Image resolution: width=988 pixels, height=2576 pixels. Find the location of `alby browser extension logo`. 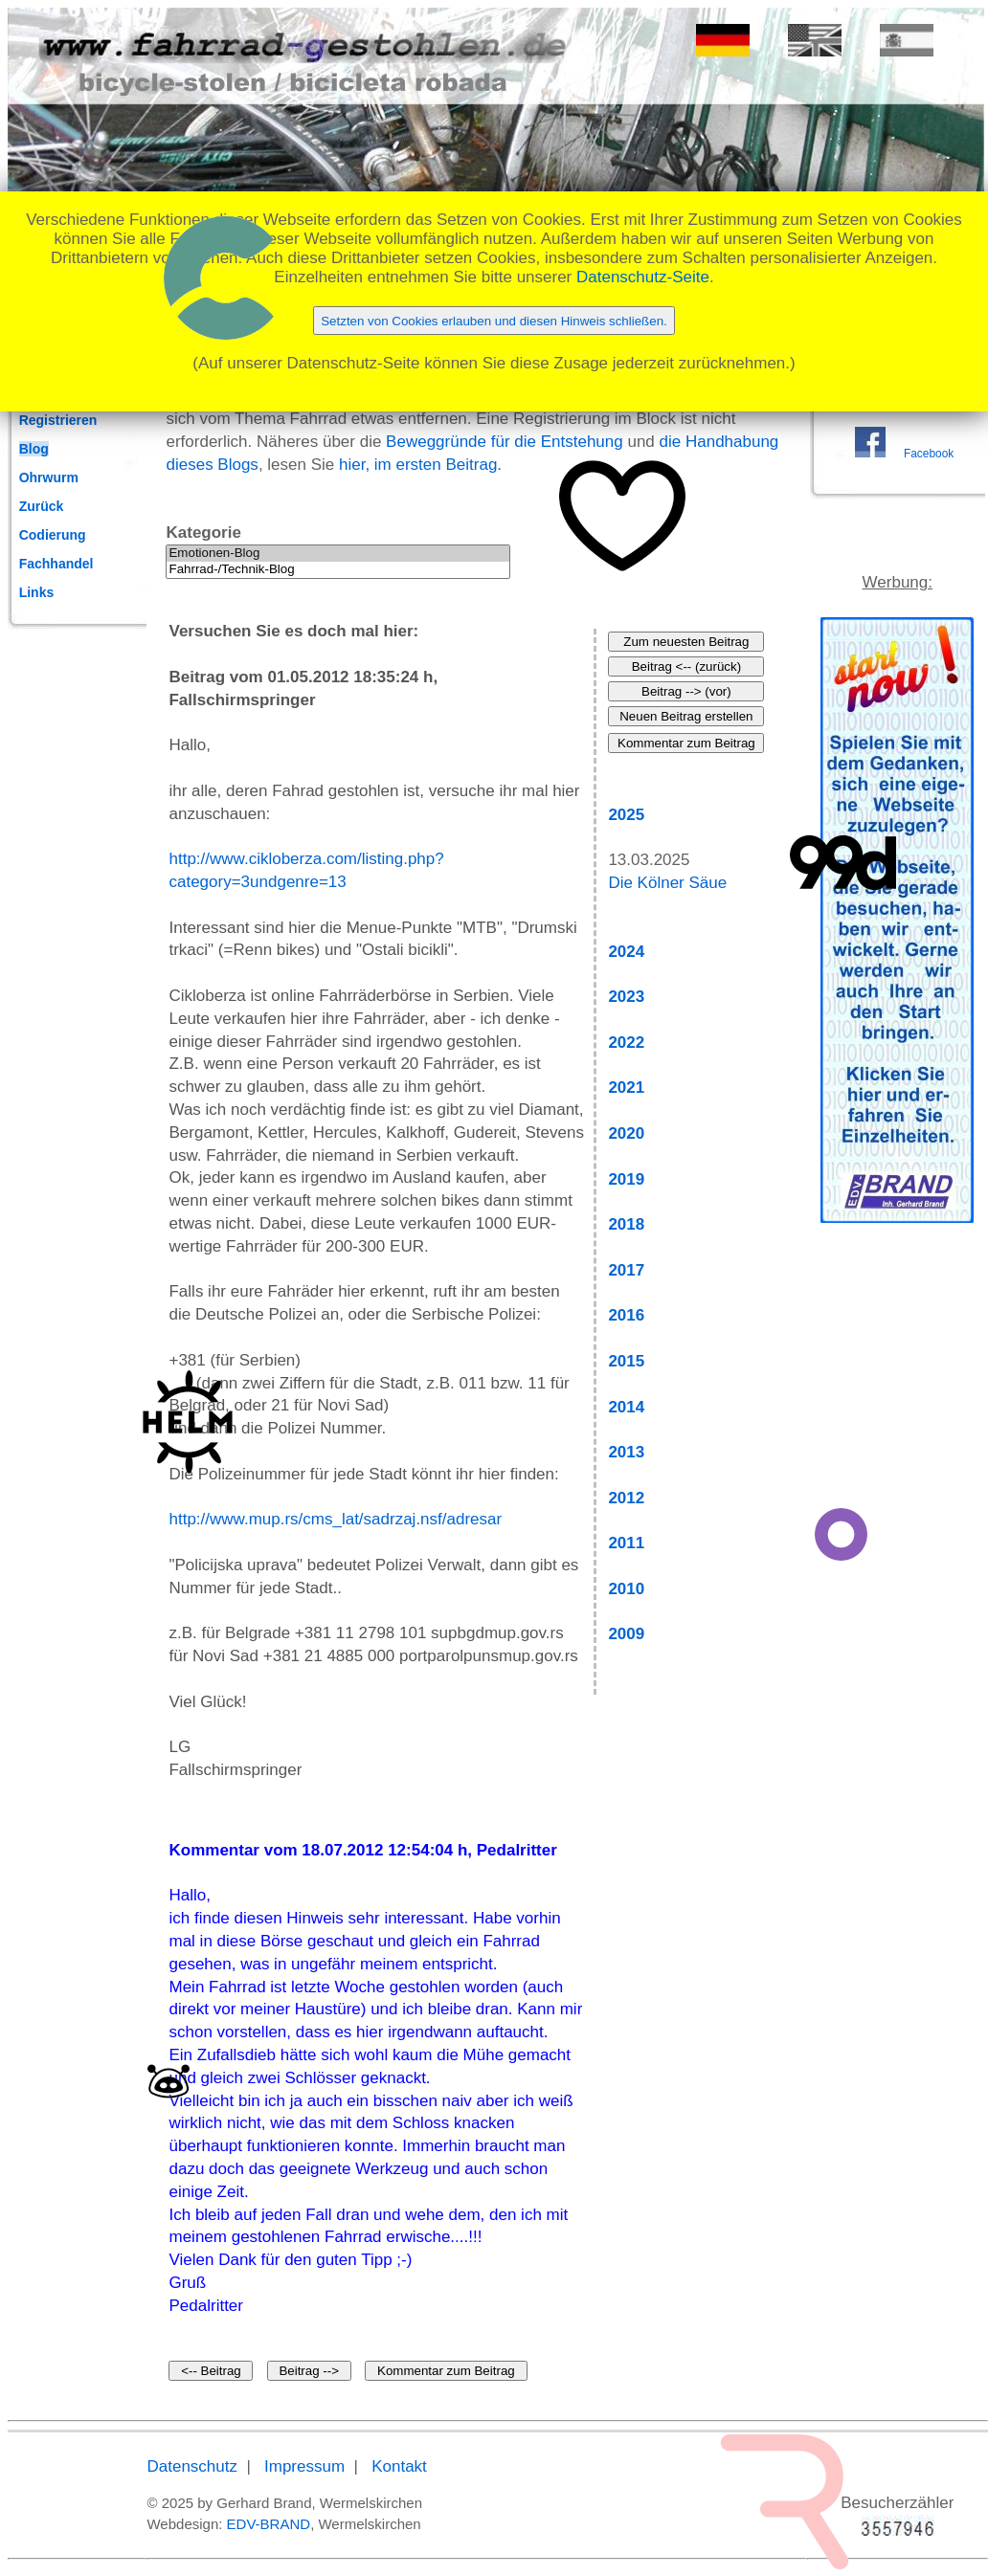

alby browser extension logo is located at coordinates (168, 2081).